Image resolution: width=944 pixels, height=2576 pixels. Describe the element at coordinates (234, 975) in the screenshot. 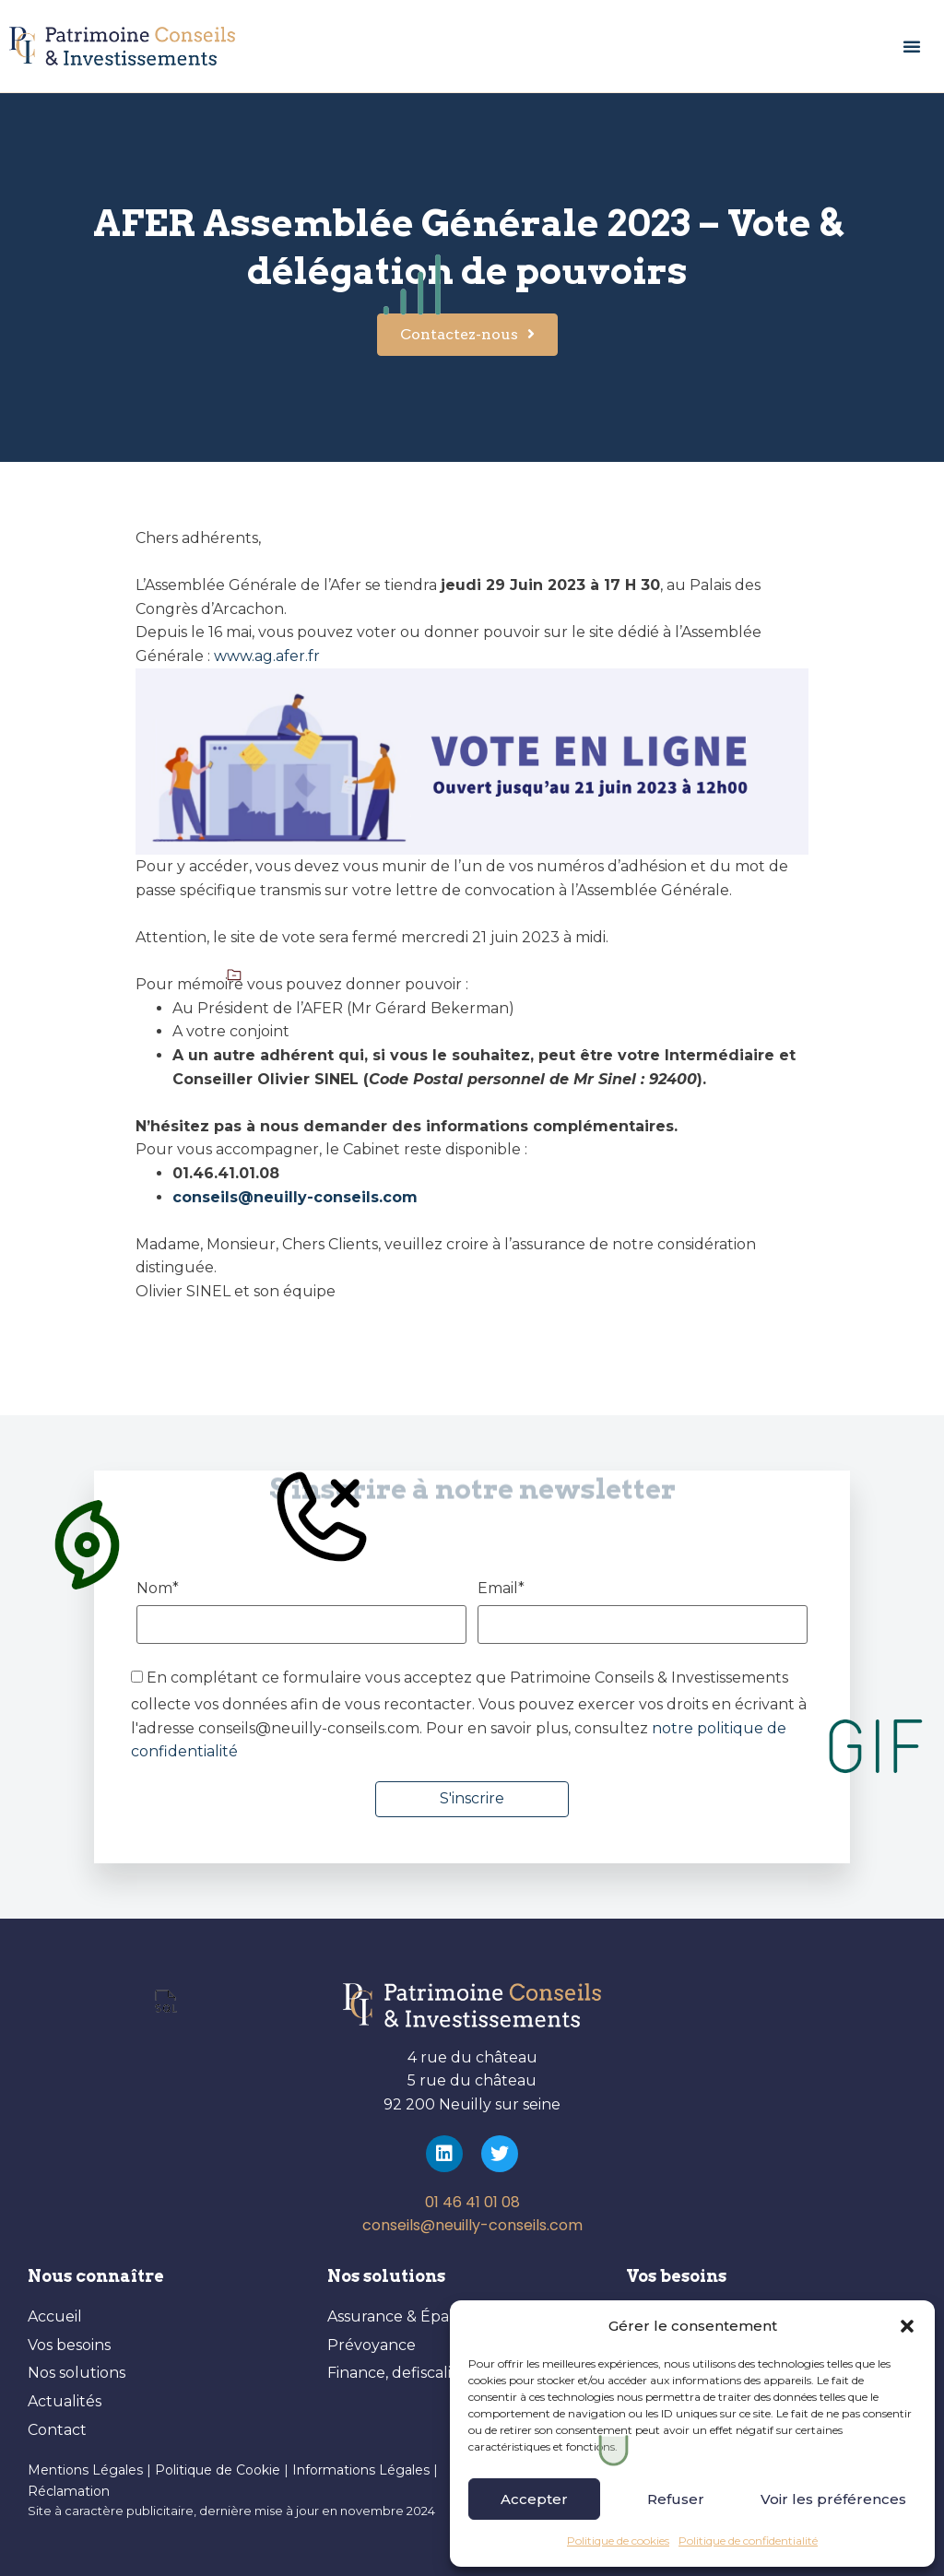

I see `remove a folder` at that location.